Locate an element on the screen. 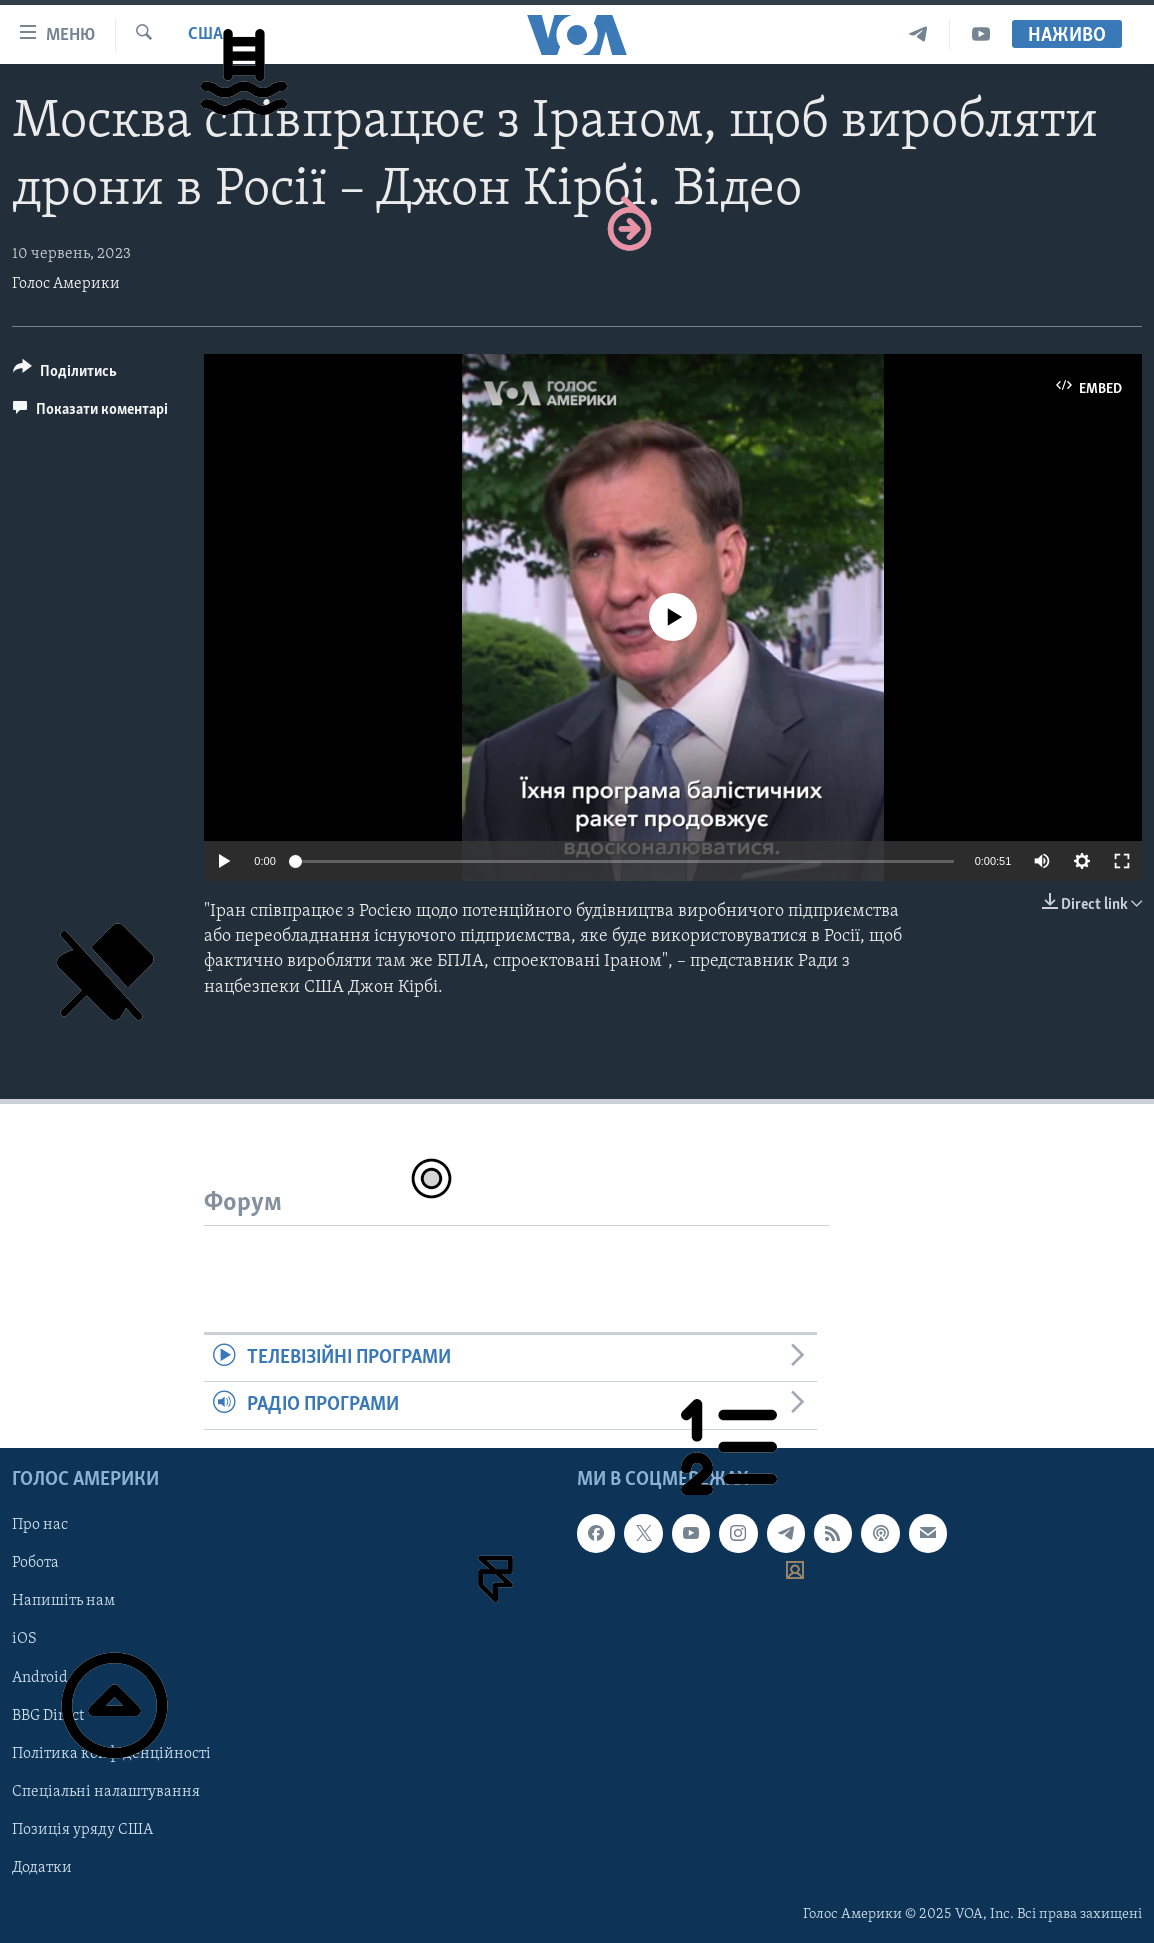 This screenshot has height=1943, width=1154. create a numbered list is located at coordinates (729, 1447).